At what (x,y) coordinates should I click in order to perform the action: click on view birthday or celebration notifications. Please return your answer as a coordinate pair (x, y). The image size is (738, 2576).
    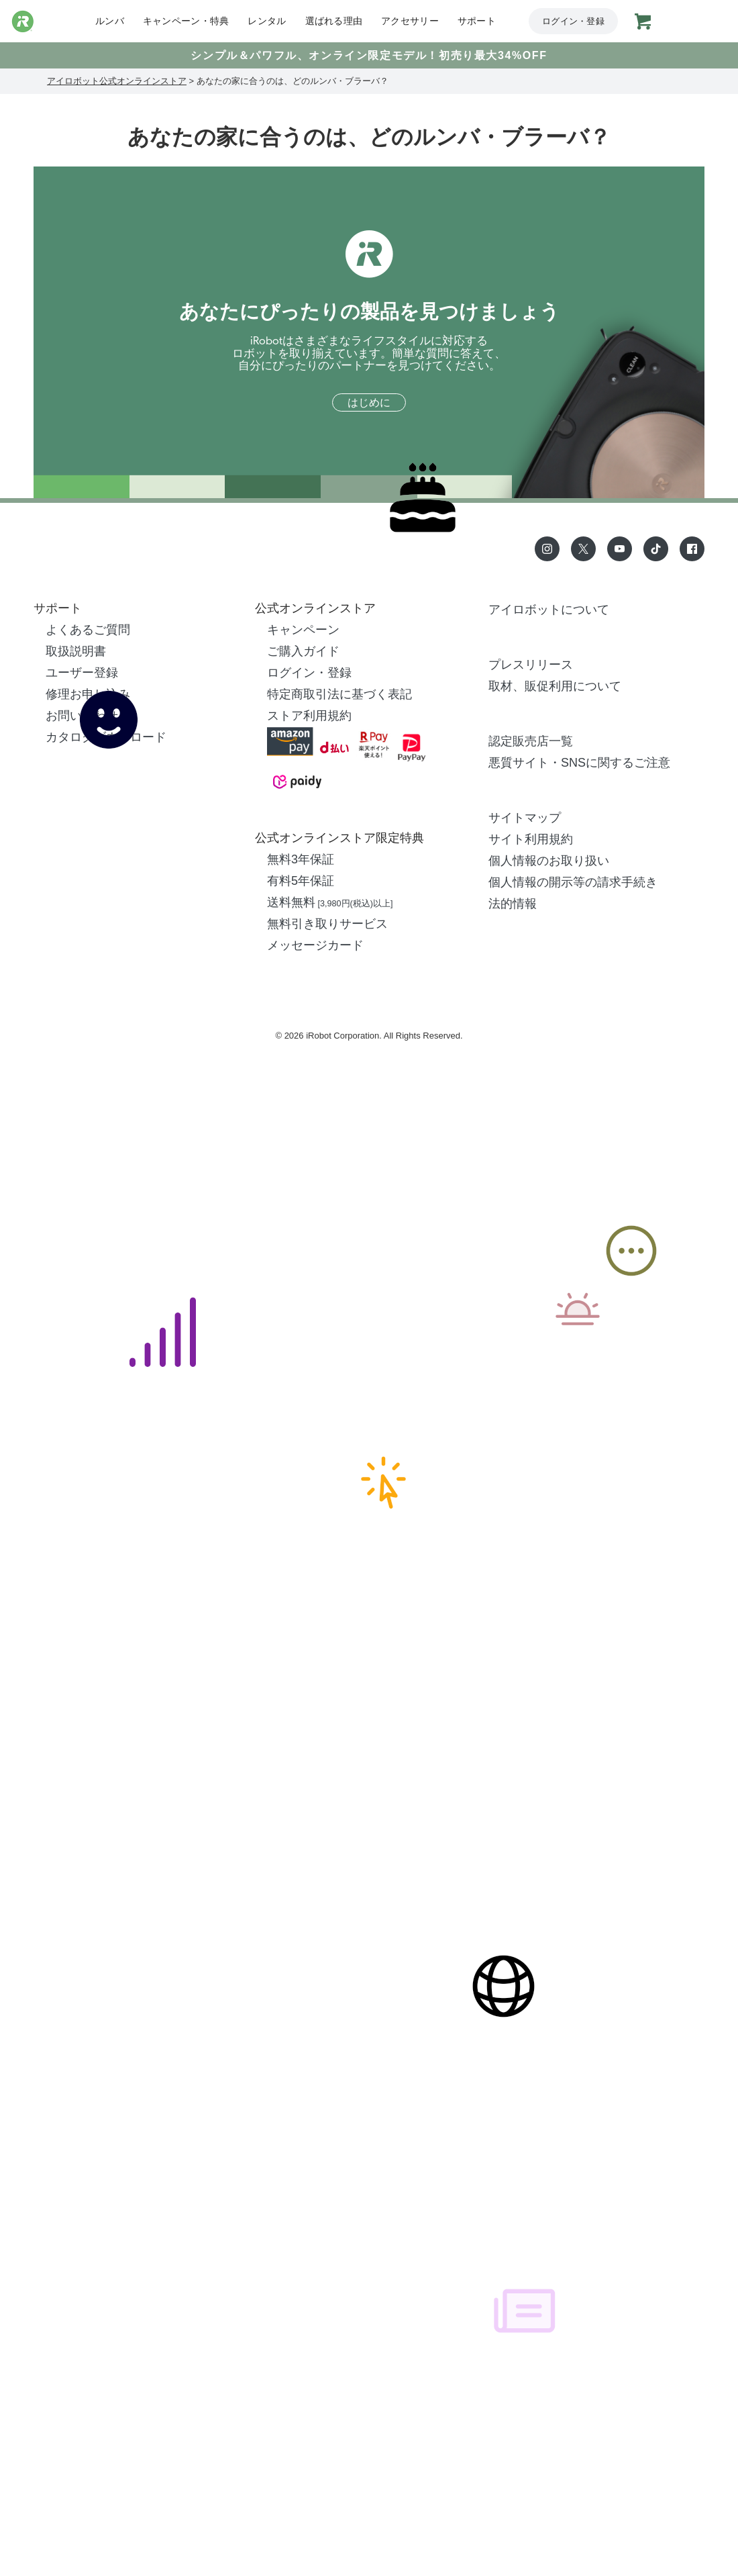
    Looking at the image, I should click on (423, 497).